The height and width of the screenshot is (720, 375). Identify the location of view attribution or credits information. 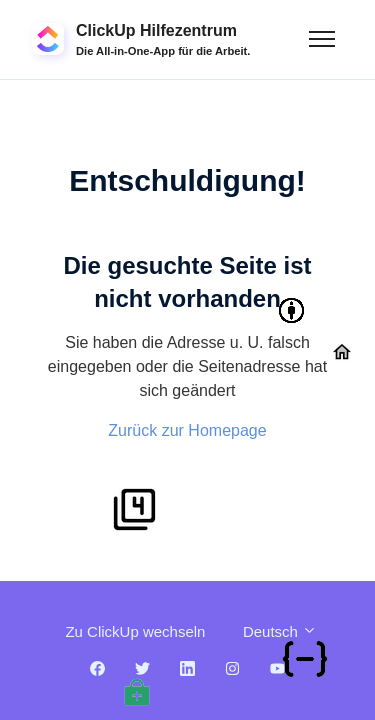
(291, 310).